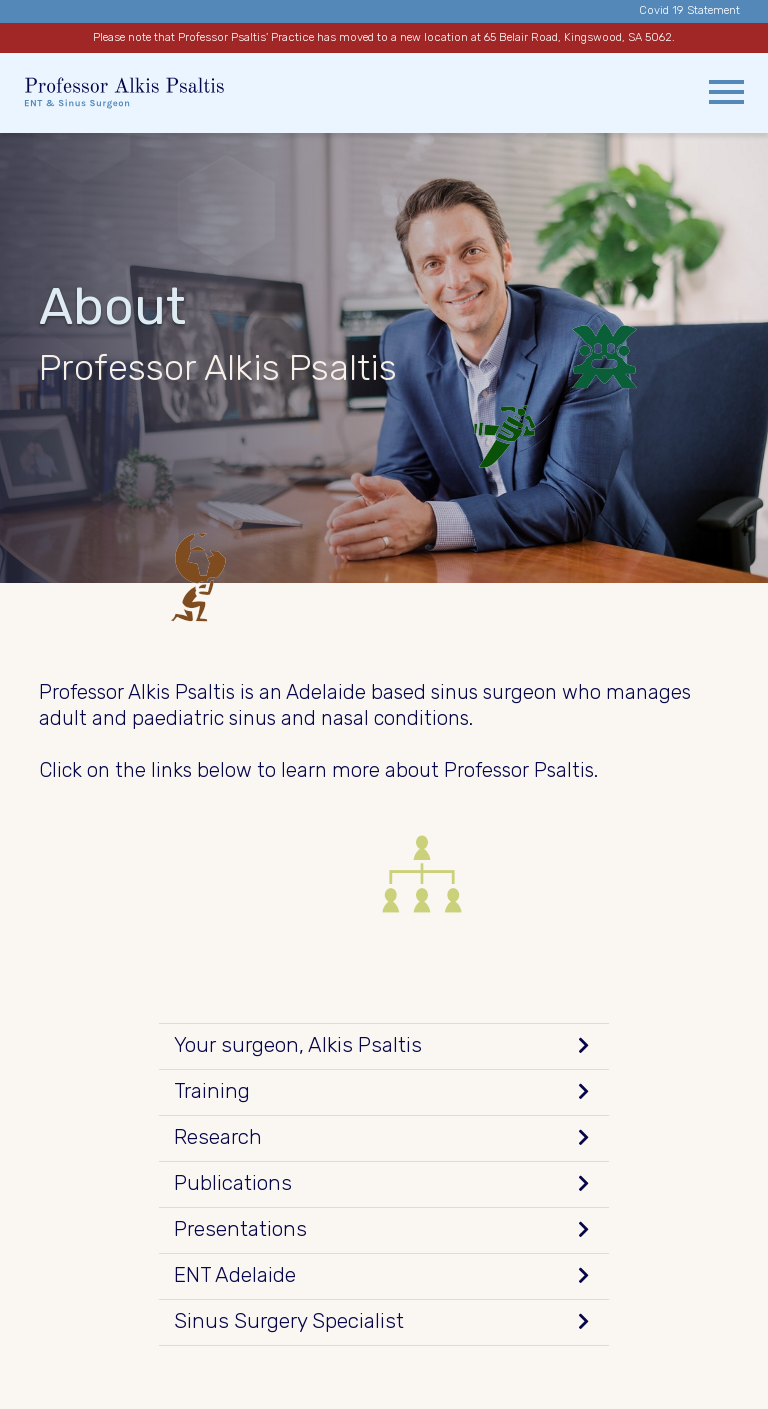 Image resolution: width=768 pixels, height=1409 pixels. I want to click on equip or unsheathe a weapon, so click(504, 436).